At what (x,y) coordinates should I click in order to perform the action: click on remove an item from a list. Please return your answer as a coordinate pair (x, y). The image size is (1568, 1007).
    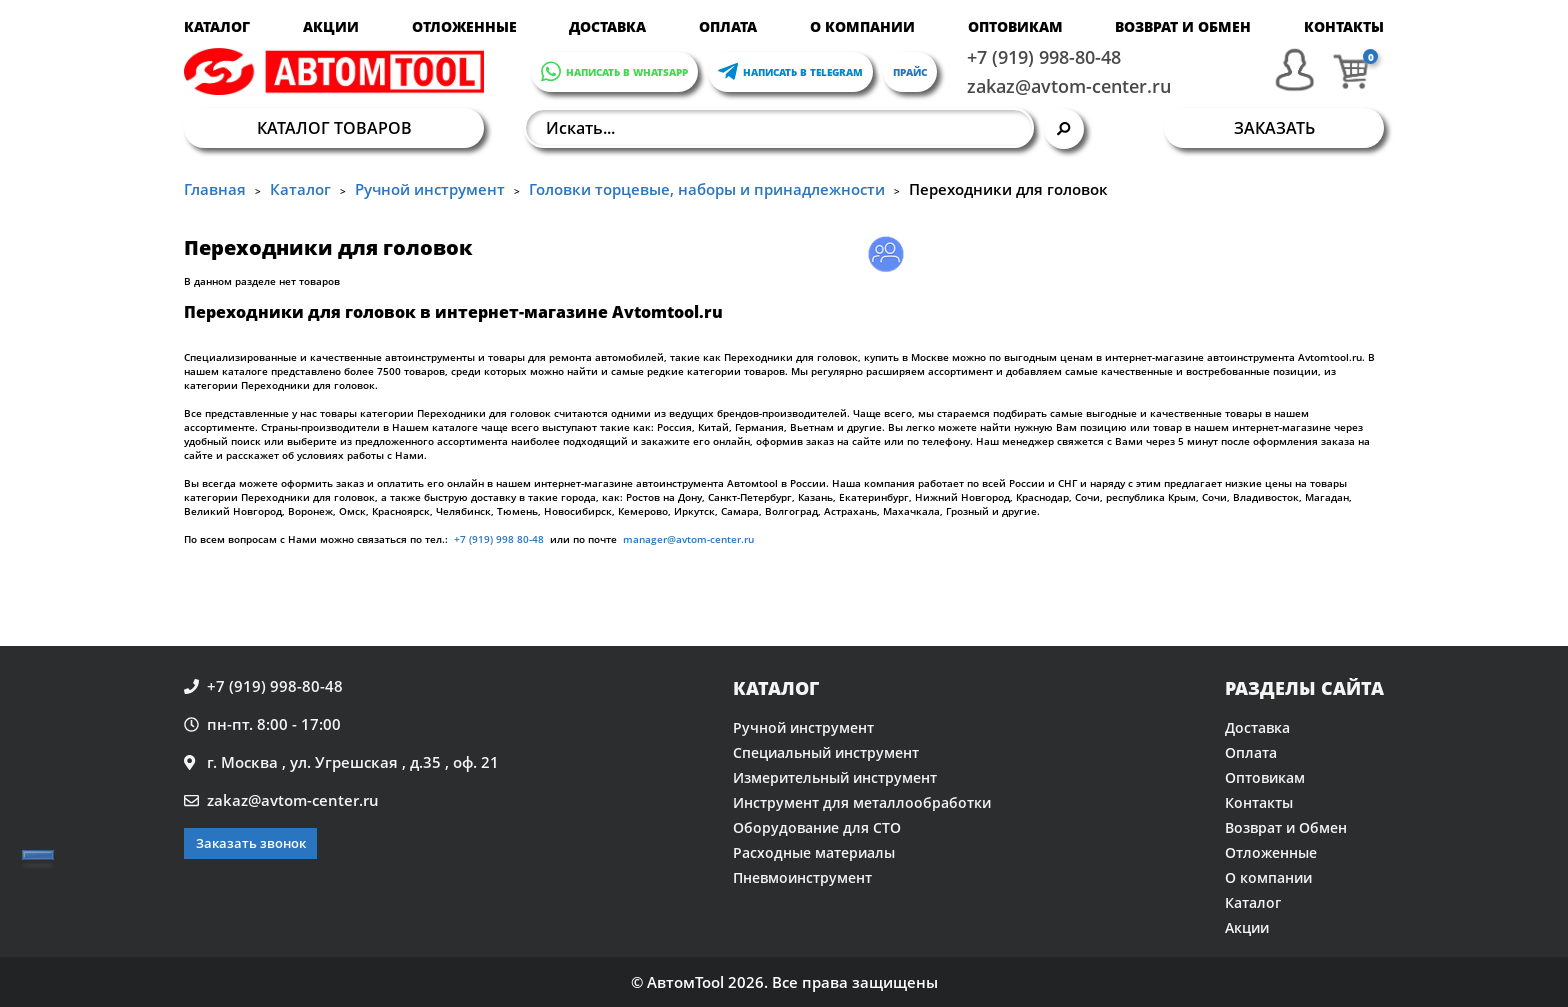
    Looking at the image, I should click on (37, 856).